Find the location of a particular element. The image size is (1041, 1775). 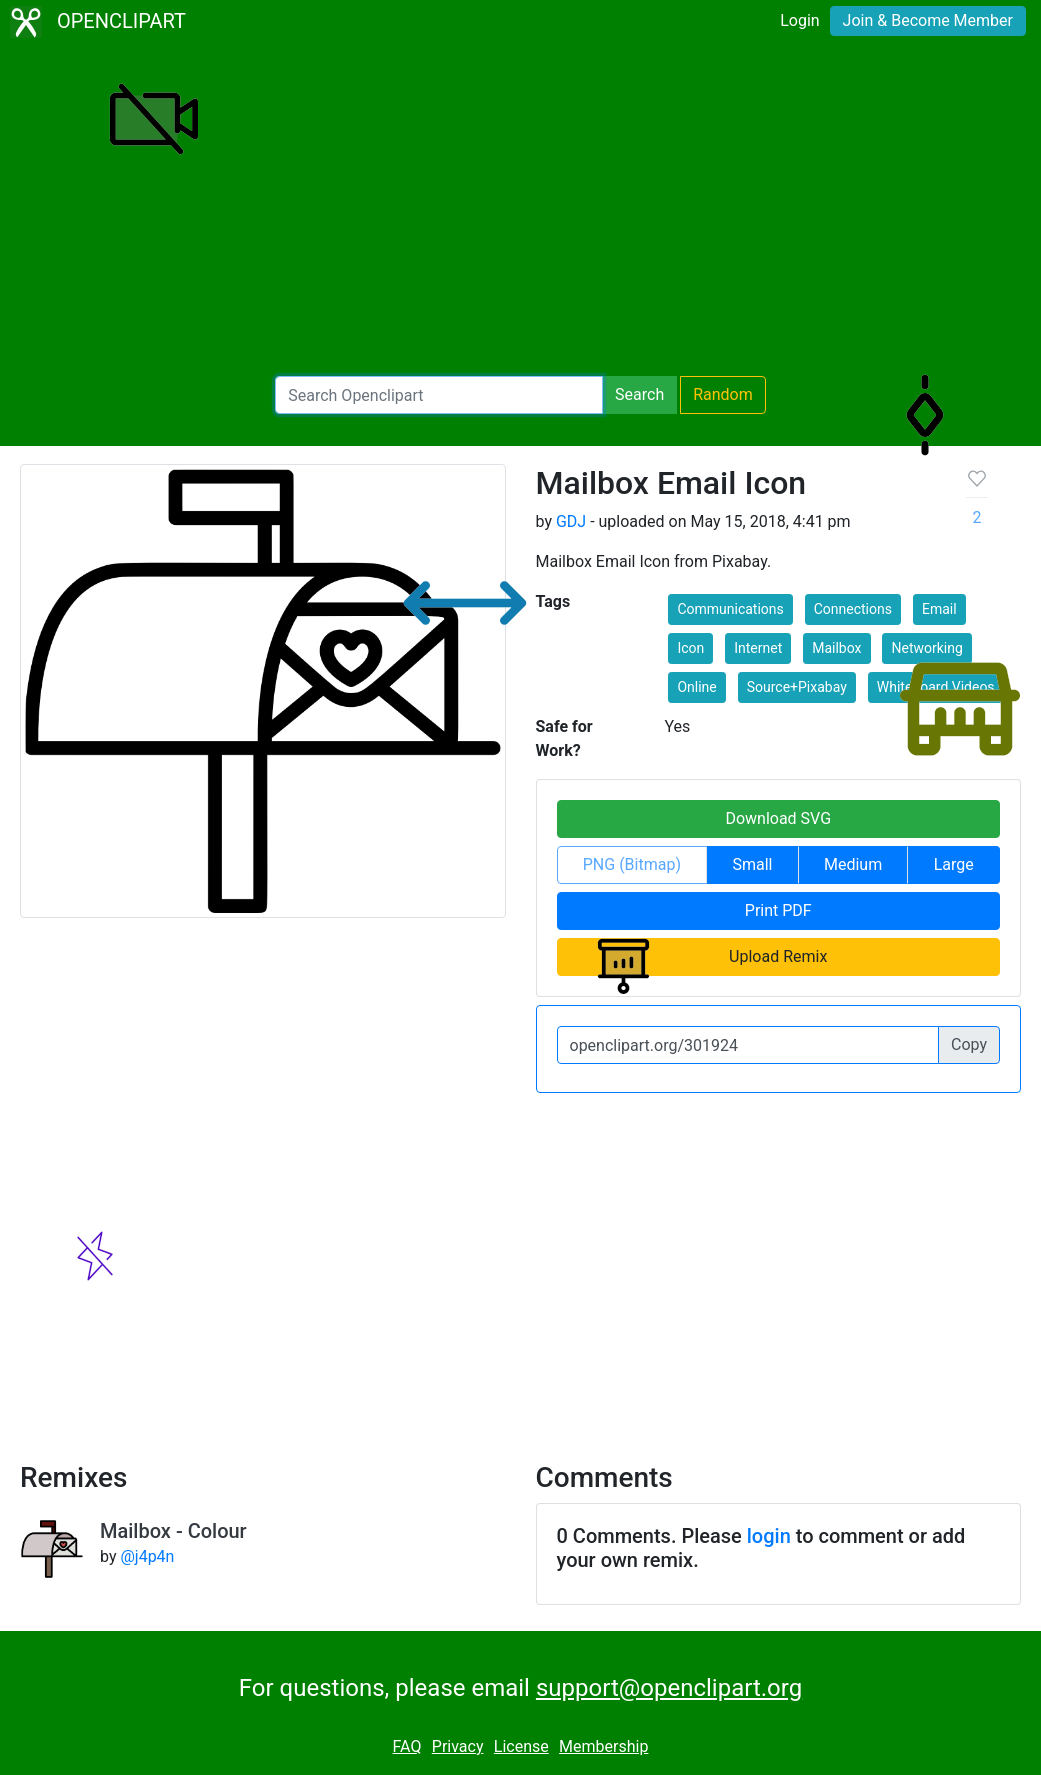

align keyframes vertically in timeline is located at coordinates (925, 415).